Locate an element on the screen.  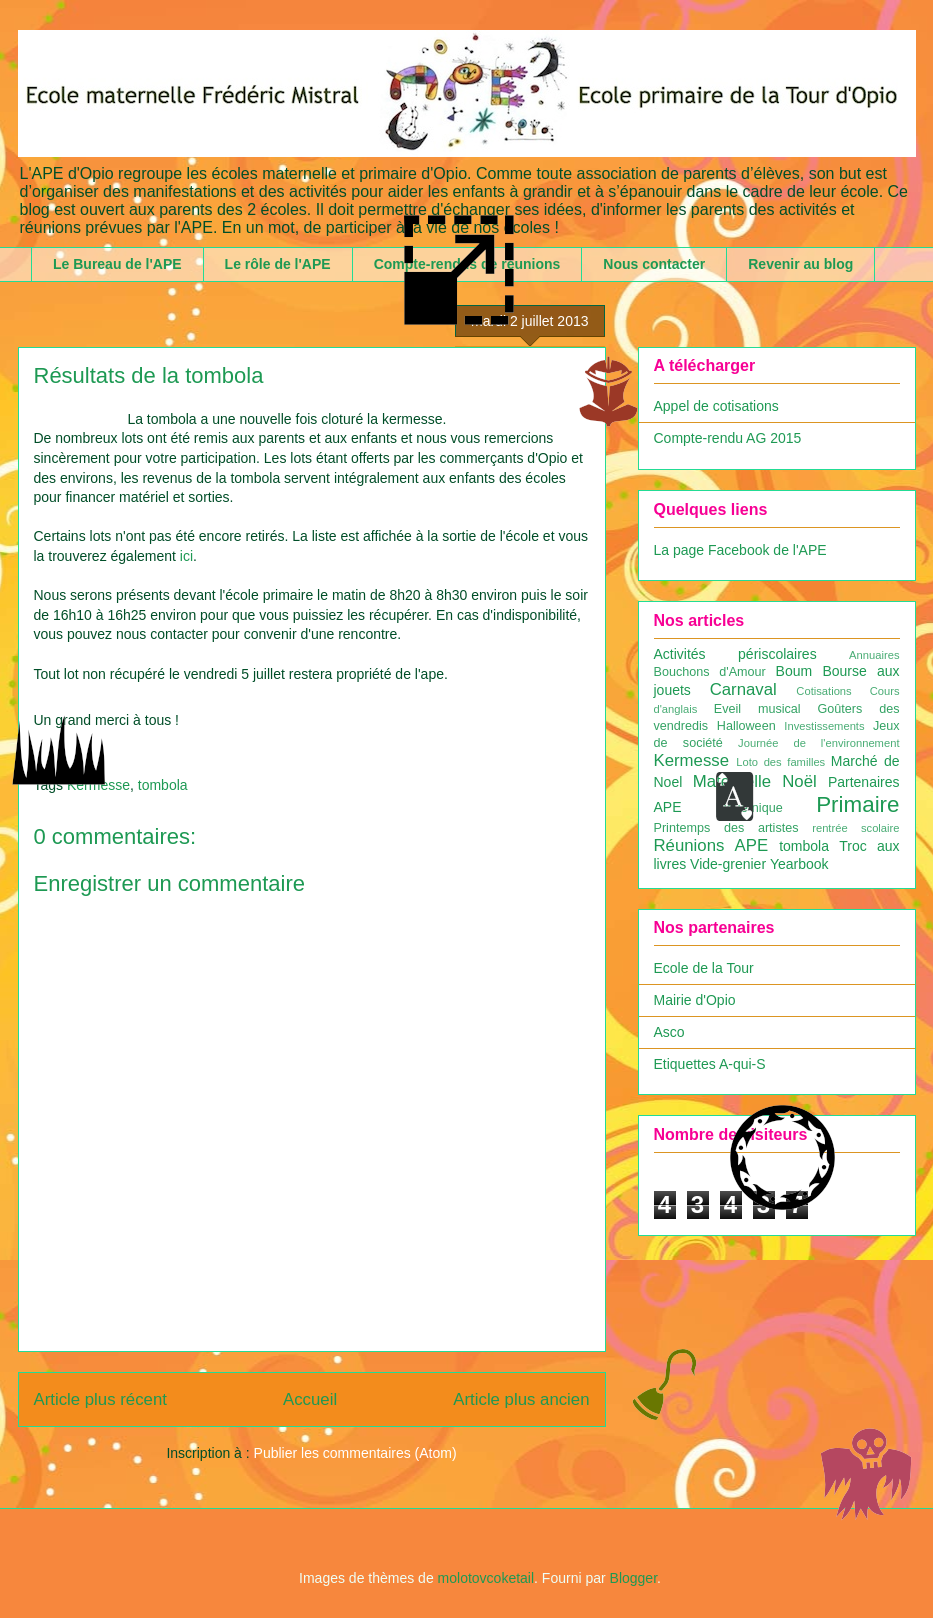
select chakram as your weapon is located at coordinates (782, 1157).